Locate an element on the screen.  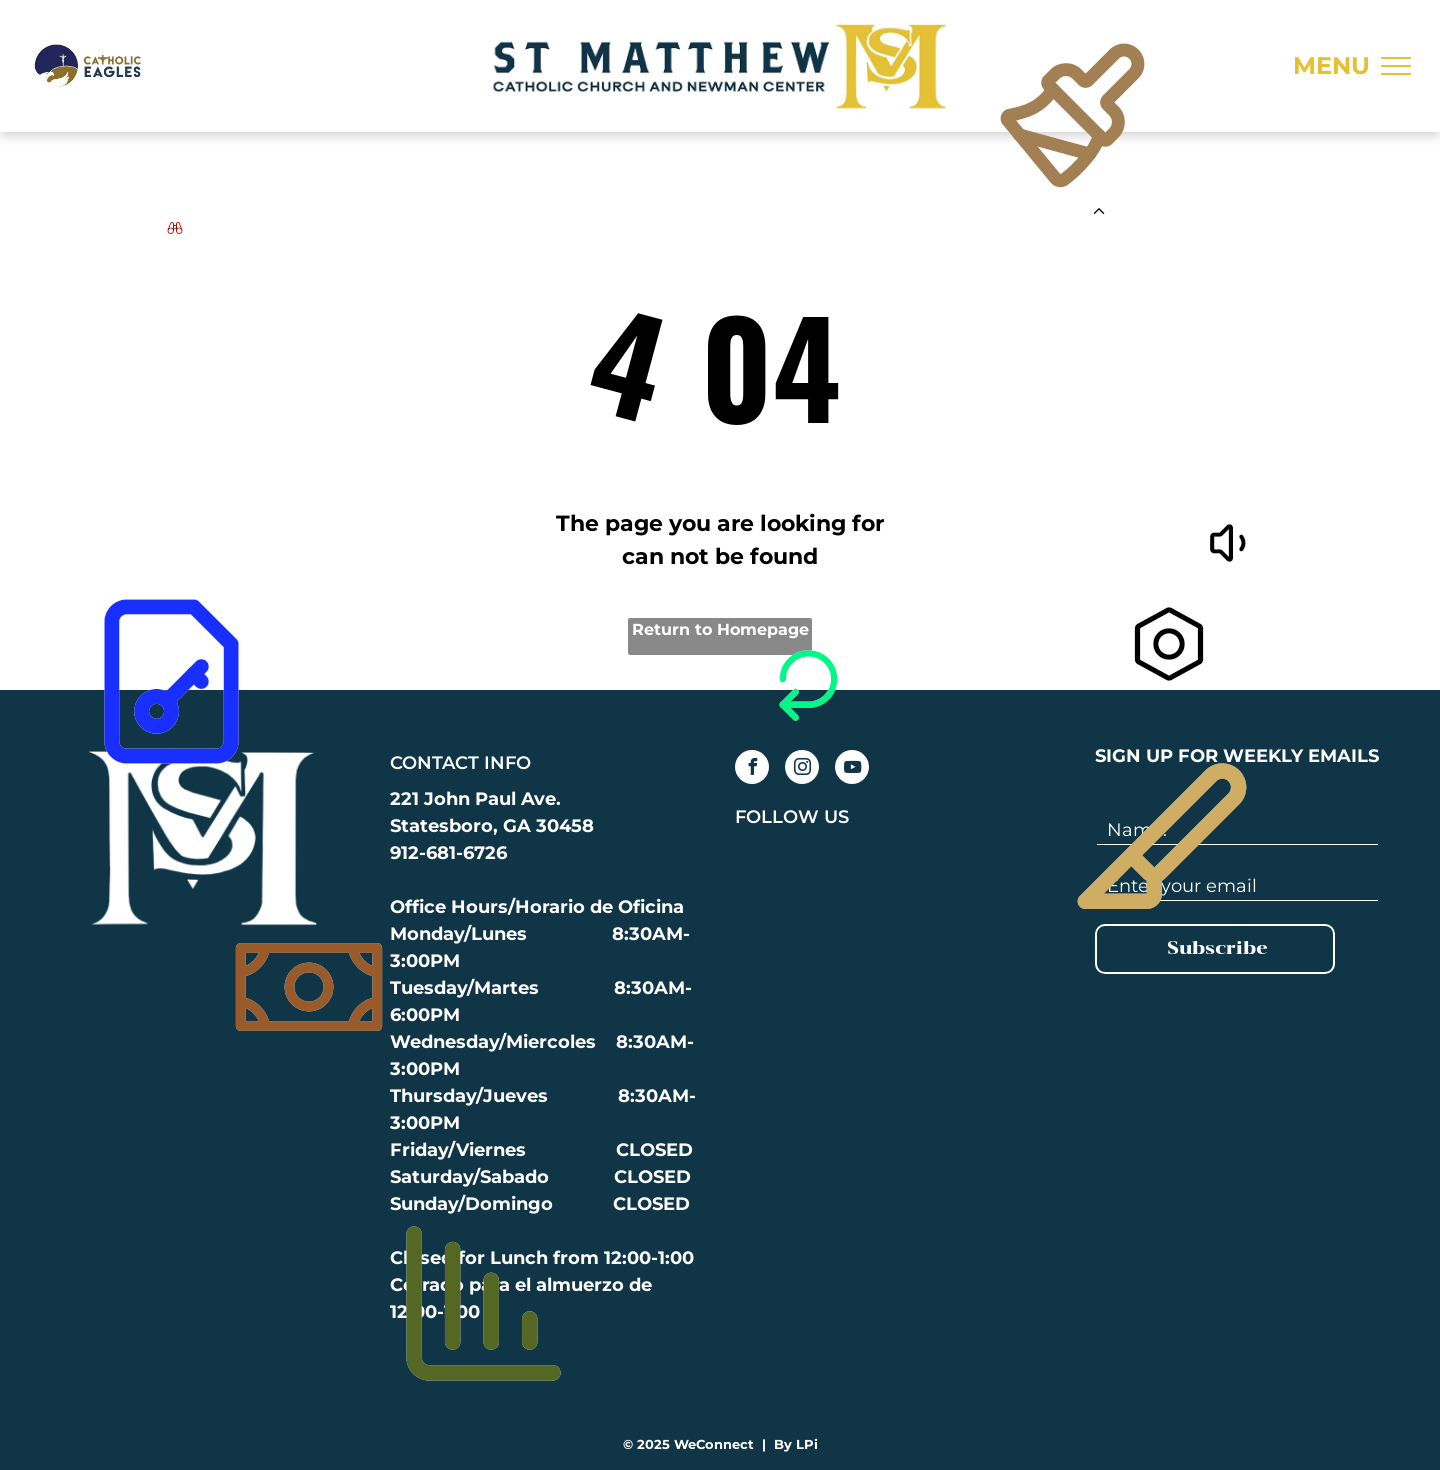
view declining metrics or statistics is located at coordinates (483, 1303).